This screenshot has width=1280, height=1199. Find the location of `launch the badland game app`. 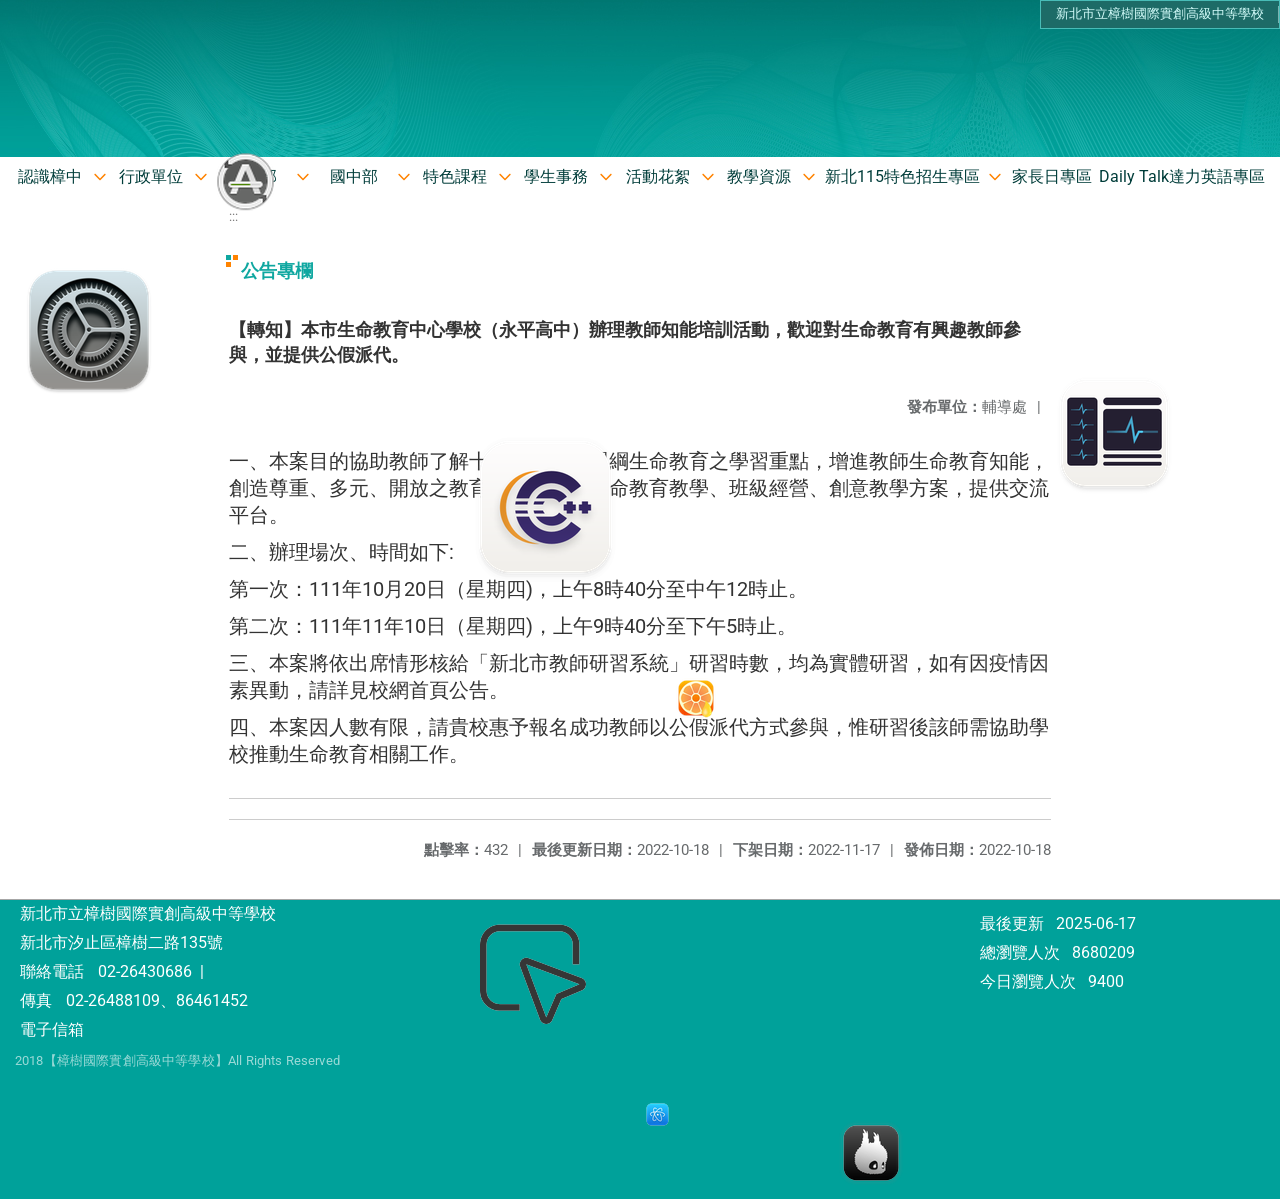

launch the badland game app is located at coordinates (871, 1153).